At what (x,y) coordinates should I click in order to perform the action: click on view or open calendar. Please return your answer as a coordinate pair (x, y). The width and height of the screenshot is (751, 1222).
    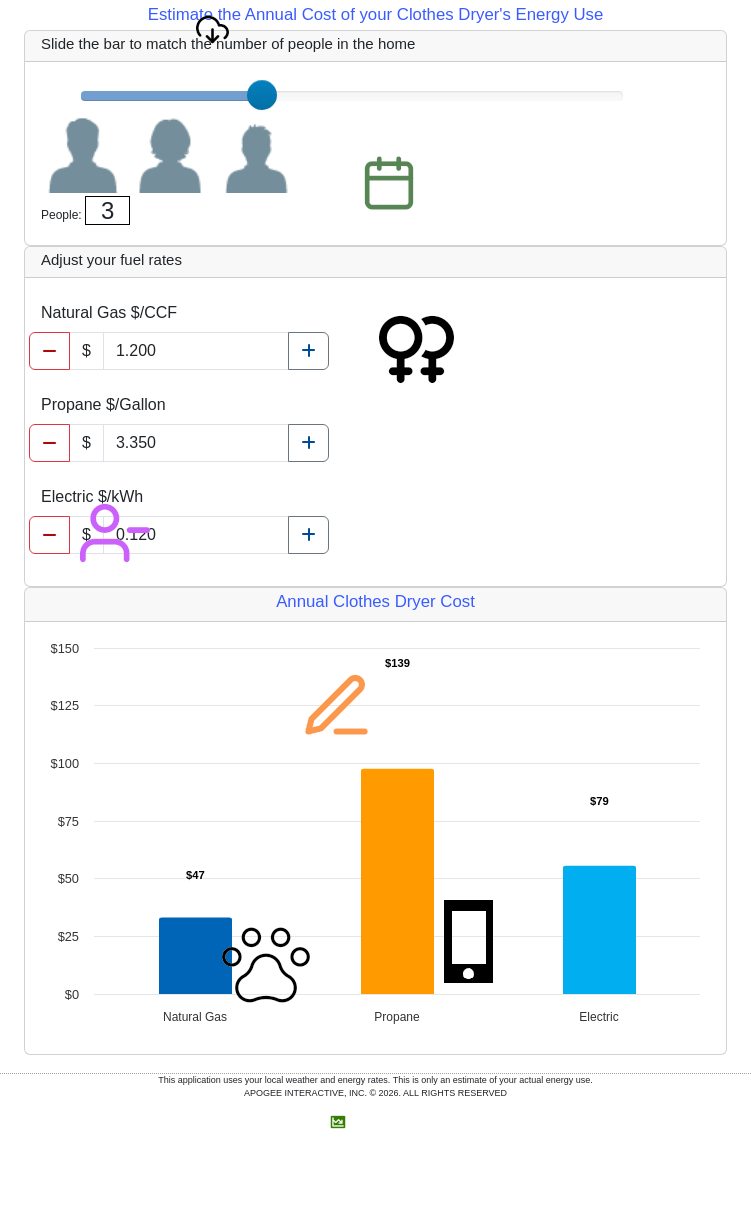
    Looking at the image, I should click on (389, 183).